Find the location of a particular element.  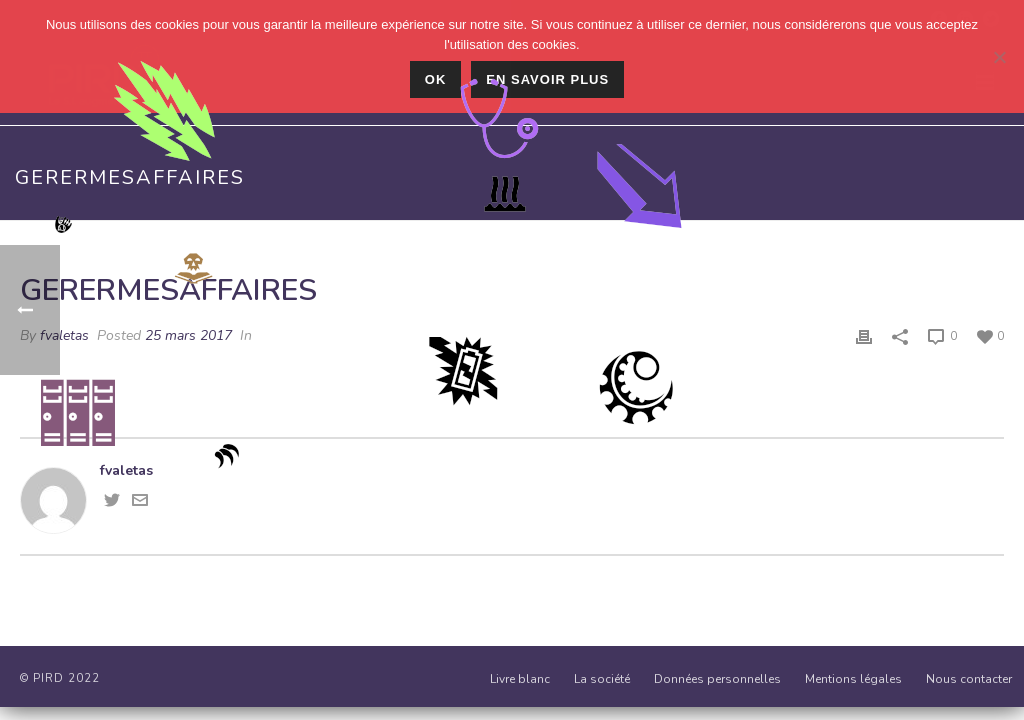

boost or recharge energy is located at coordinates (463, 371).